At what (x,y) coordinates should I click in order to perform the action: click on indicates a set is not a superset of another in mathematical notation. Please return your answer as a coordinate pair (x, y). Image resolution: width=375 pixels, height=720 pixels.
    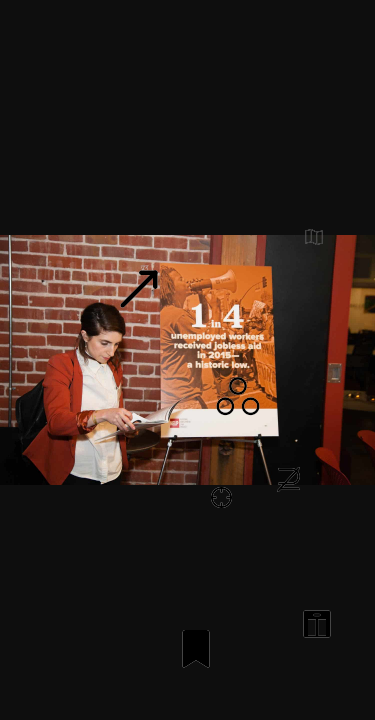
    Looking at the image, I should click on (288, 479).